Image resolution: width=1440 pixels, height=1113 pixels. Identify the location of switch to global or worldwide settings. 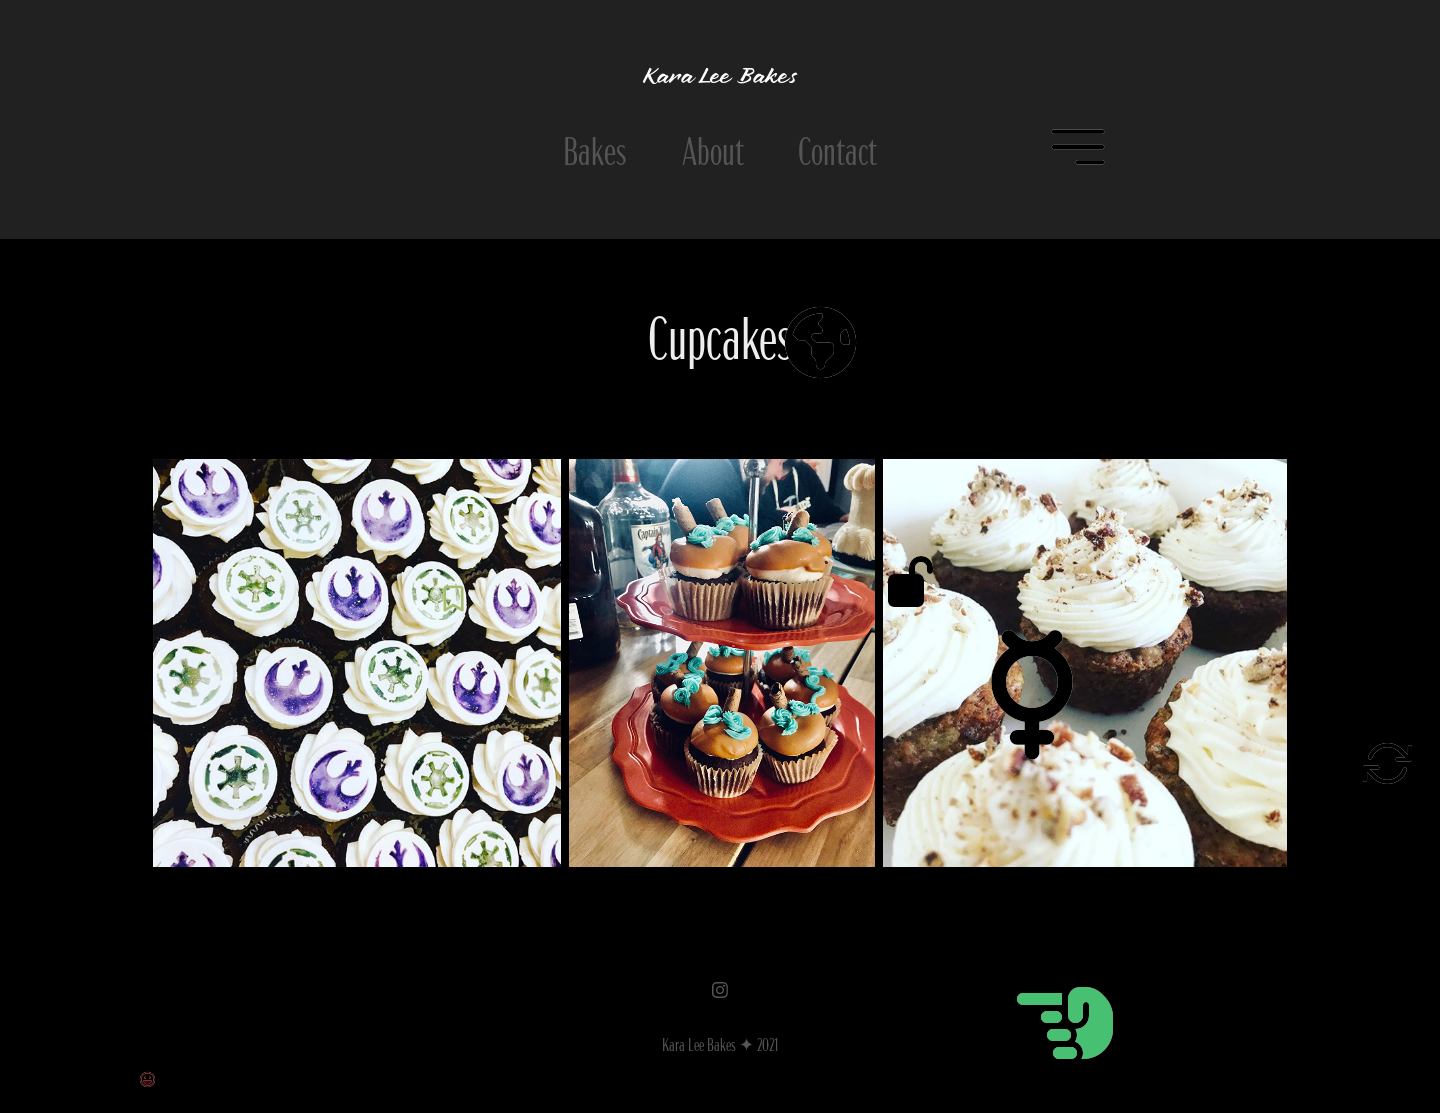
(820, 342).